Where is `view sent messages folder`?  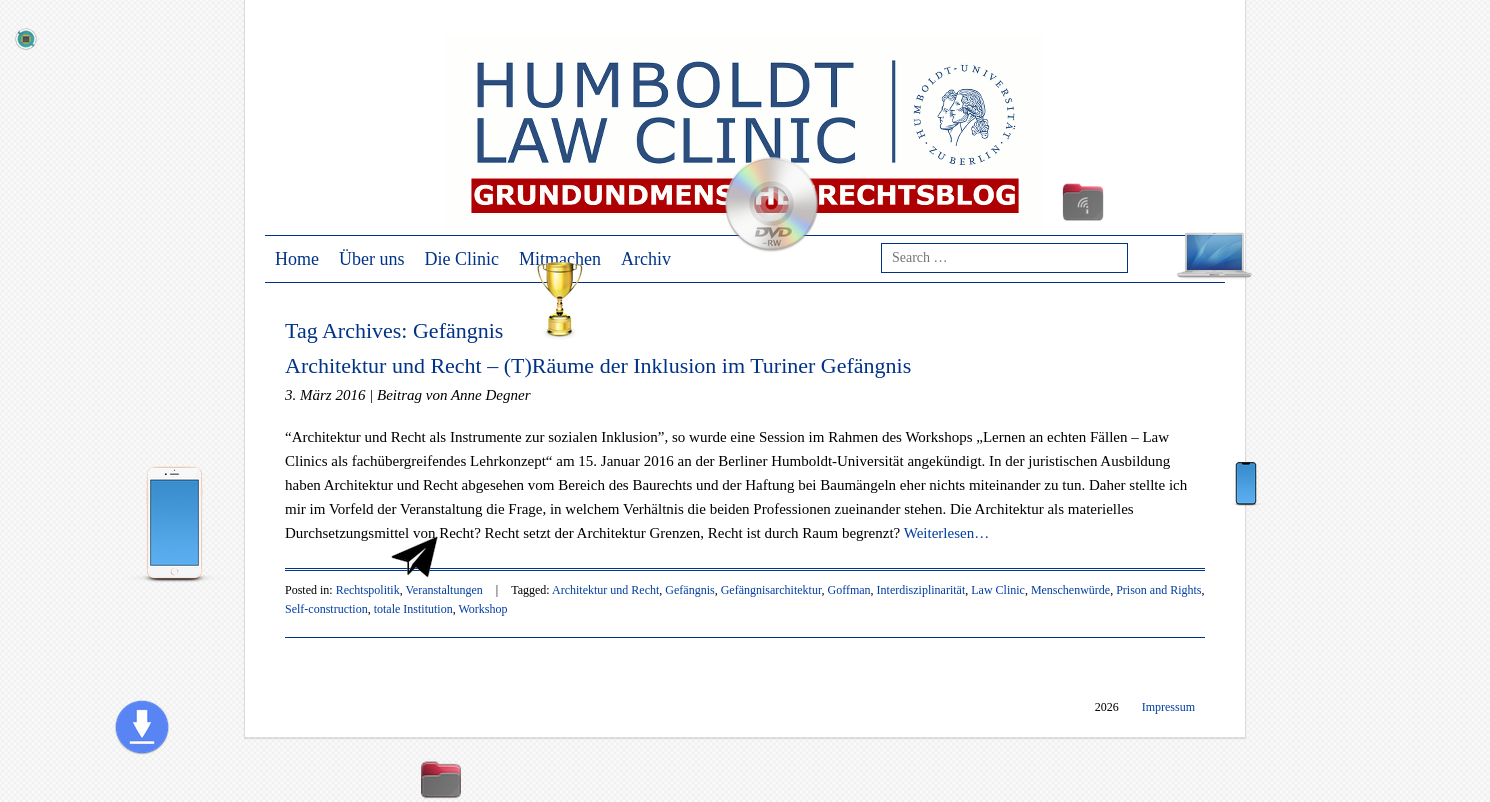
view sent messages folder is located at coordinates (414, 557).